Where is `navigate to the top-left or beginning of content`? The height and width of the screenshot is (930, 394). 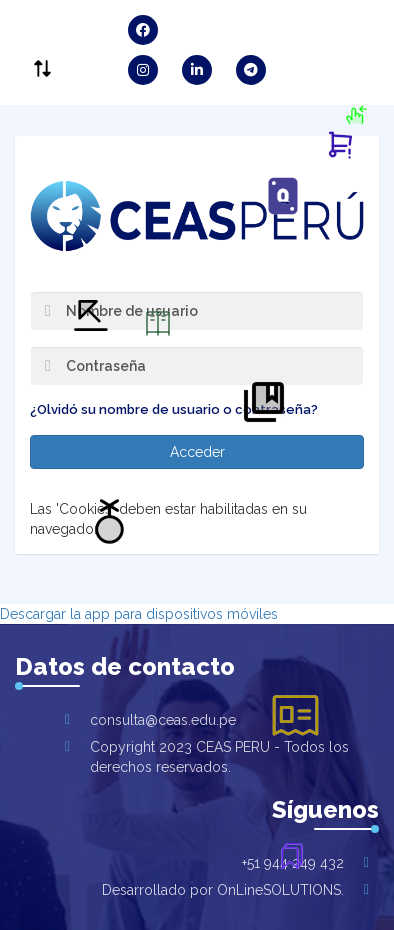
navigate to the top-left or beginning of content is located at coordinates (89, 315).